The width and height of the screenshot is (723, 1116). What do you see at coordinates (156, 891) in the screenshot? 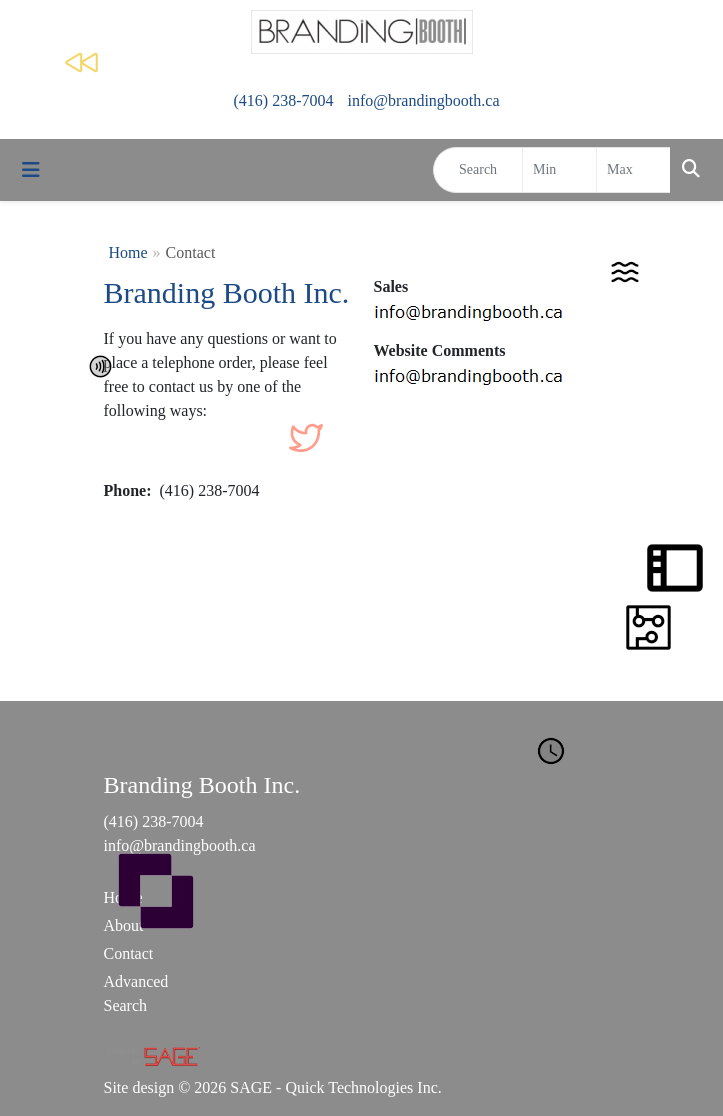
I see `exclude overlapping areas in a selection` at bounding box center [156, 891].